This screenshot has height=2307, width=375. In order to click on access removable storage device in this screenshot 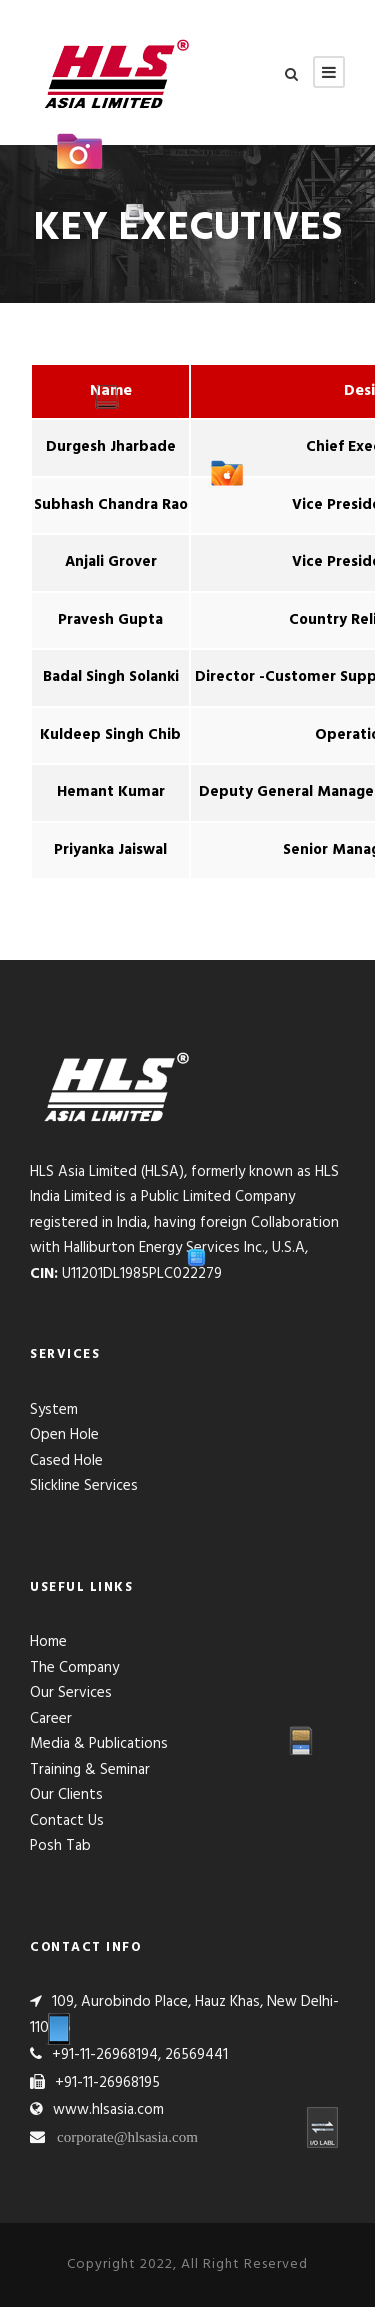, I will do `click(301, 1741)`.